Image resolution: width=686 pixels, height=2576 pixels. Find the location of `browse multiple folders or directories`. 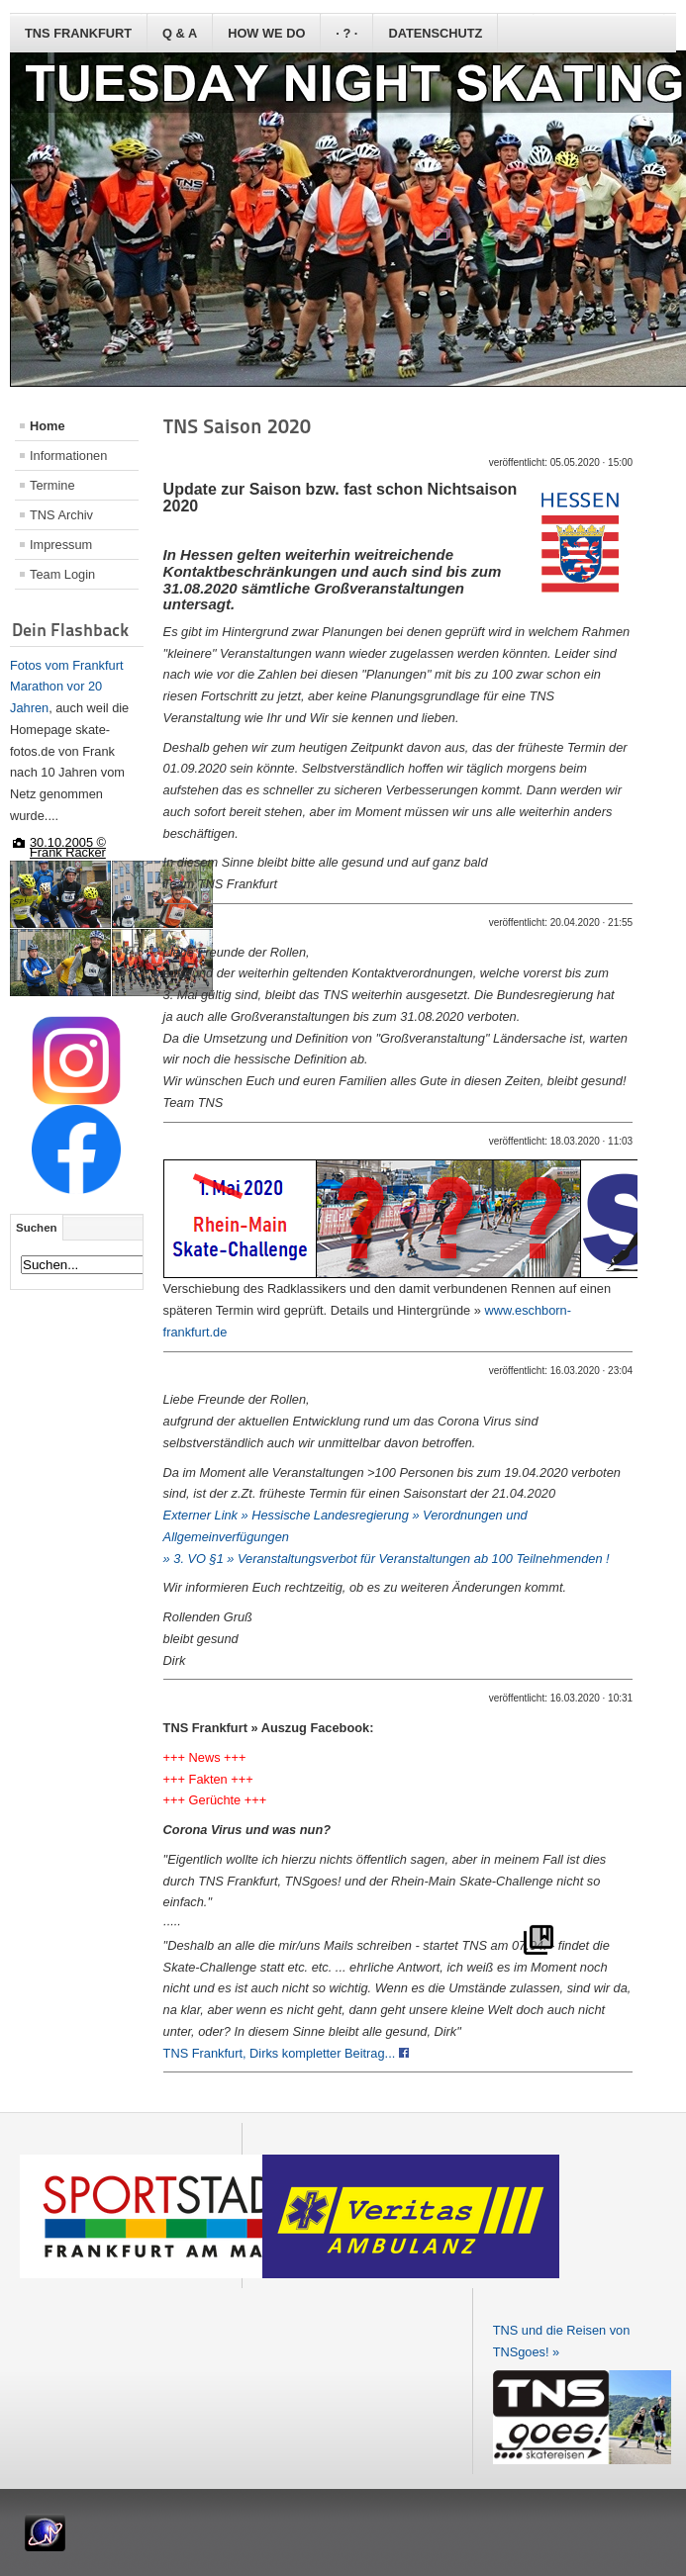

browse multiple folders or directories is located at coordinates (441, 233).